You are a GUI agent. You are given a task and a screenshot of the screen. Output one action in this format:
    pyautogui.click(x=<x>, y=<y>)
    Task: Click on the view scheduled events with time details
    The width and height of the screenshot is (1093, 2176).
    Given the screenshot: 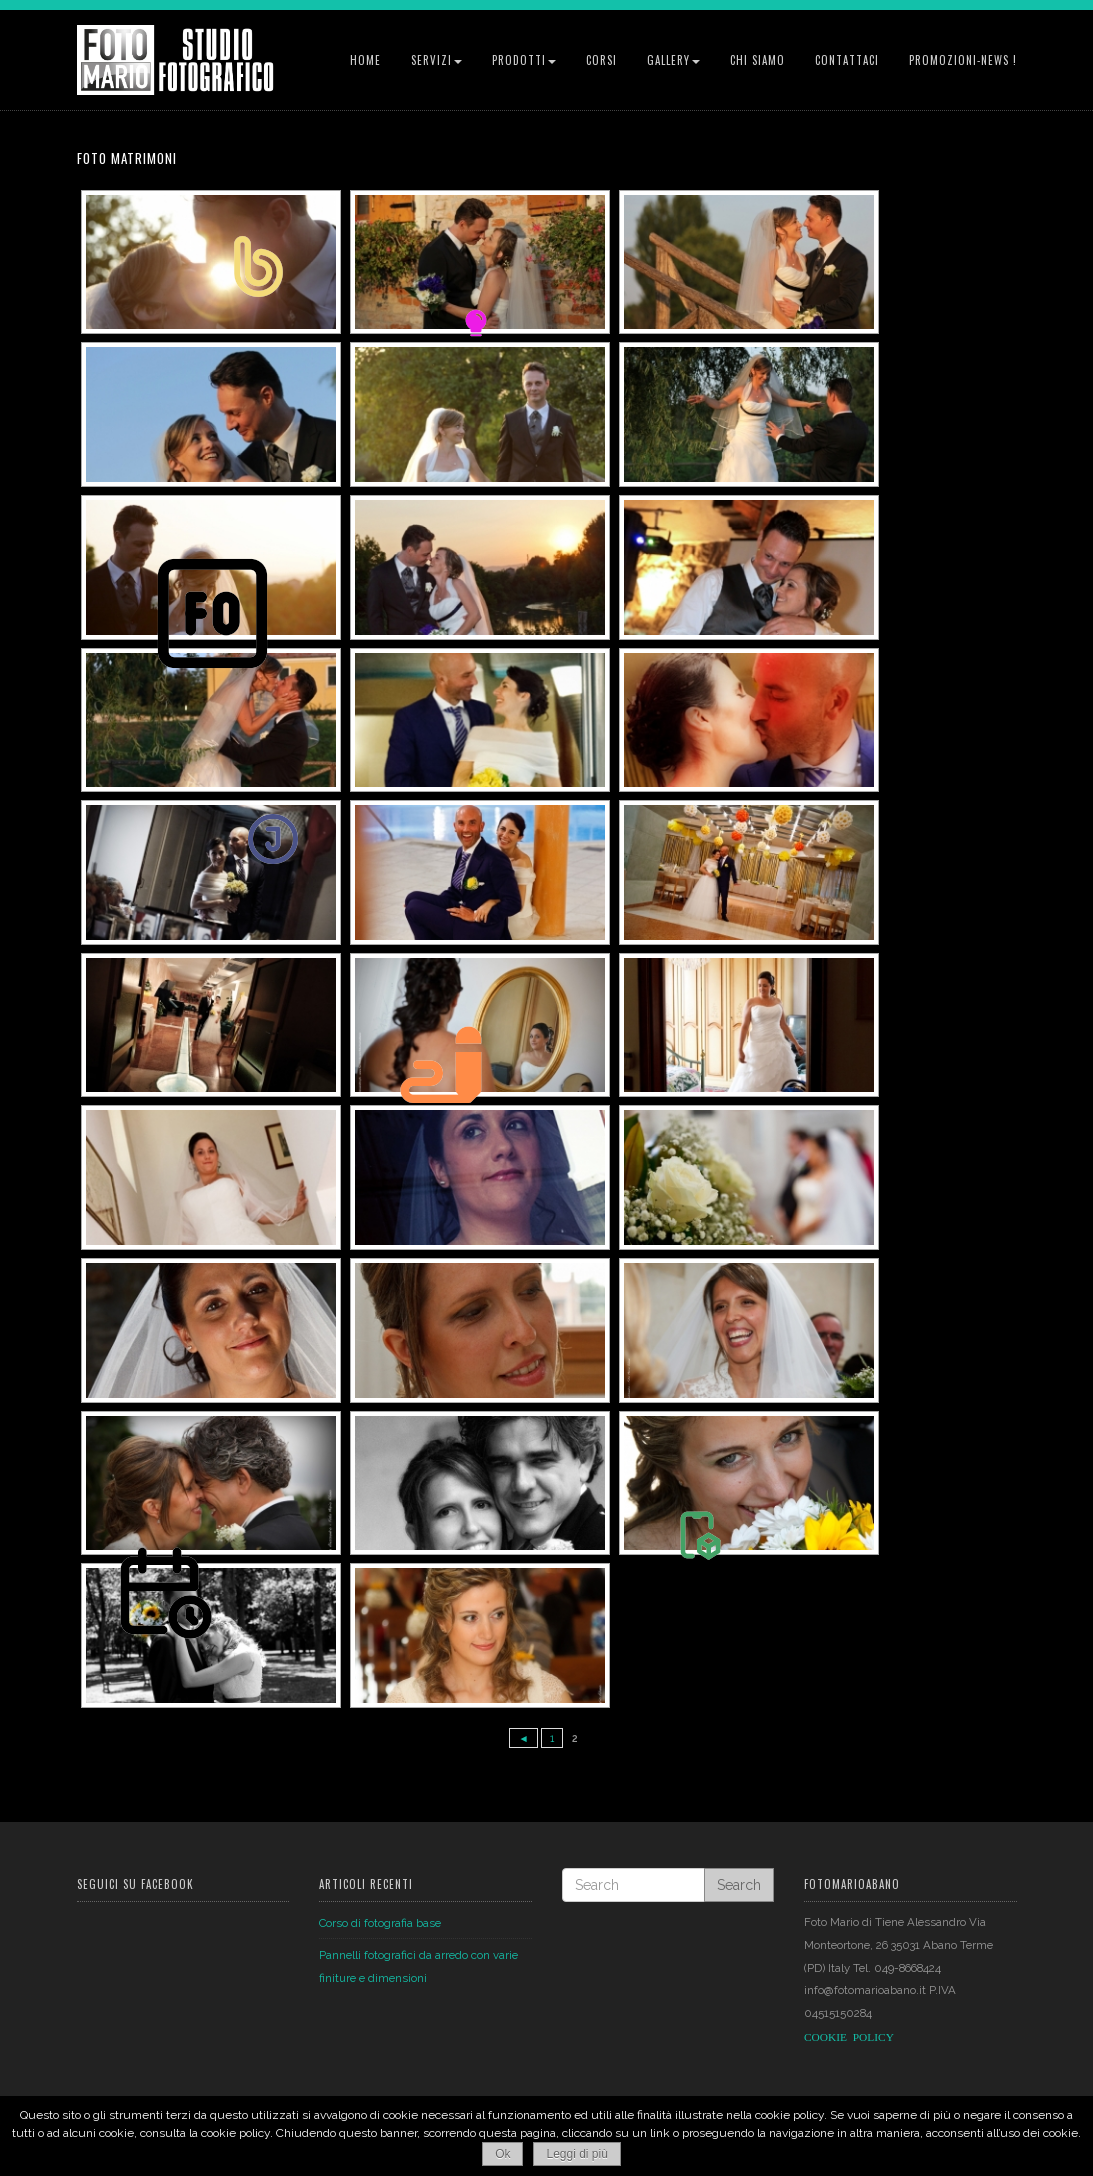 What is the action you would take?
    pyautogui.click(x=164, y=1591)
    